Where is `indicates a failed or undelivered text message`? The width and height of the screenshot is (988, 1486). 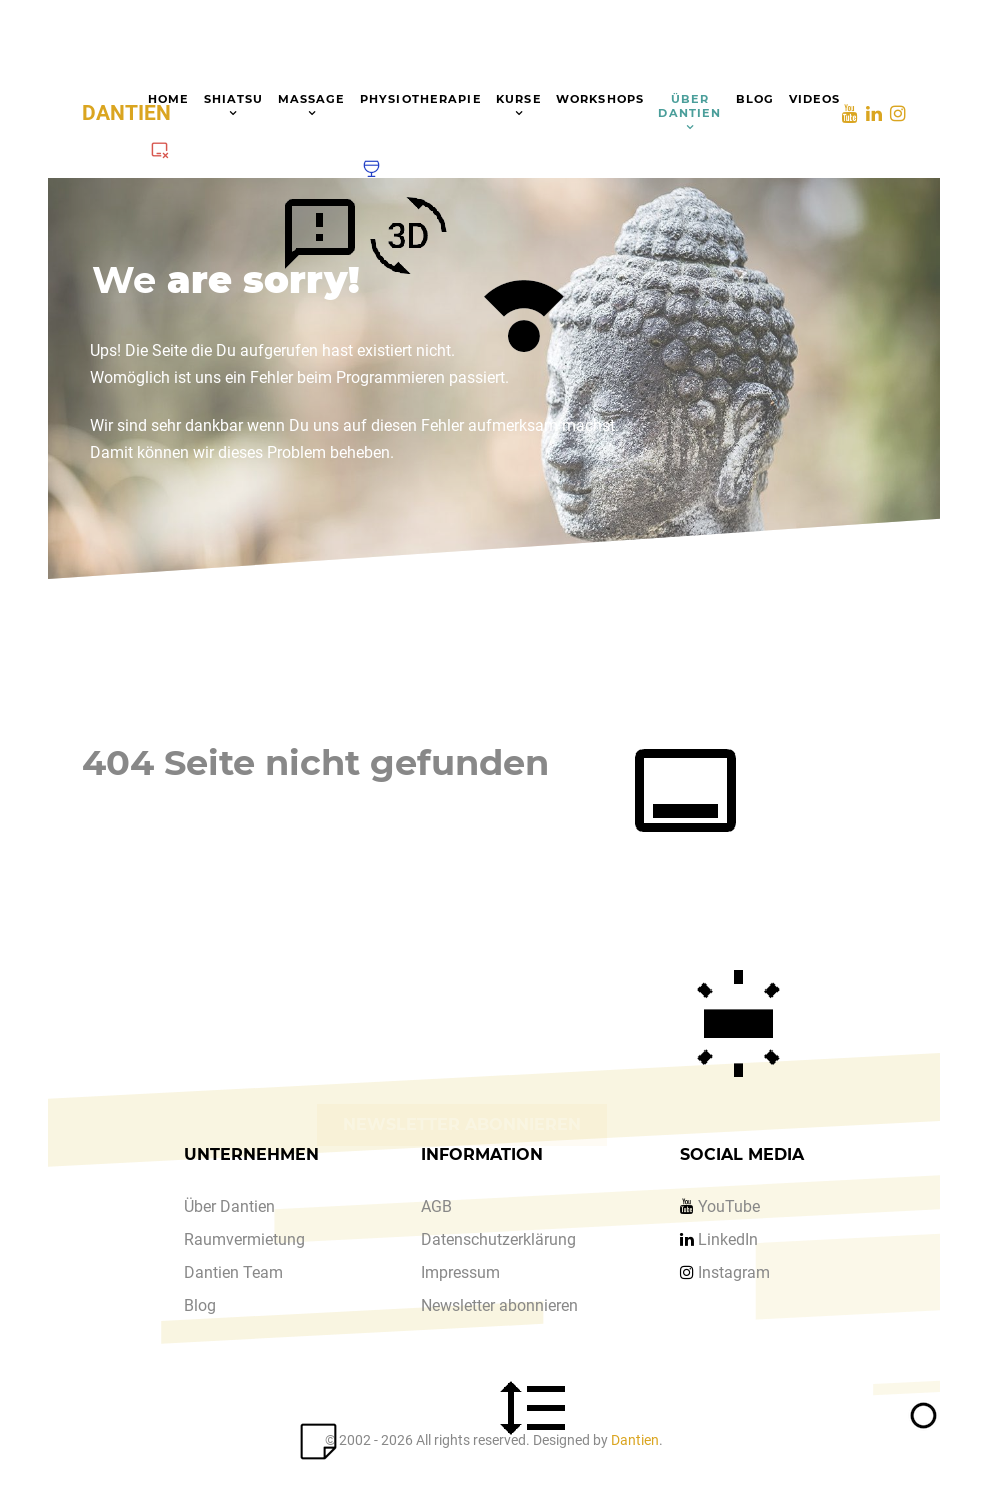 indicates a failed or undelivered text message is located at coordinates (320, 234).